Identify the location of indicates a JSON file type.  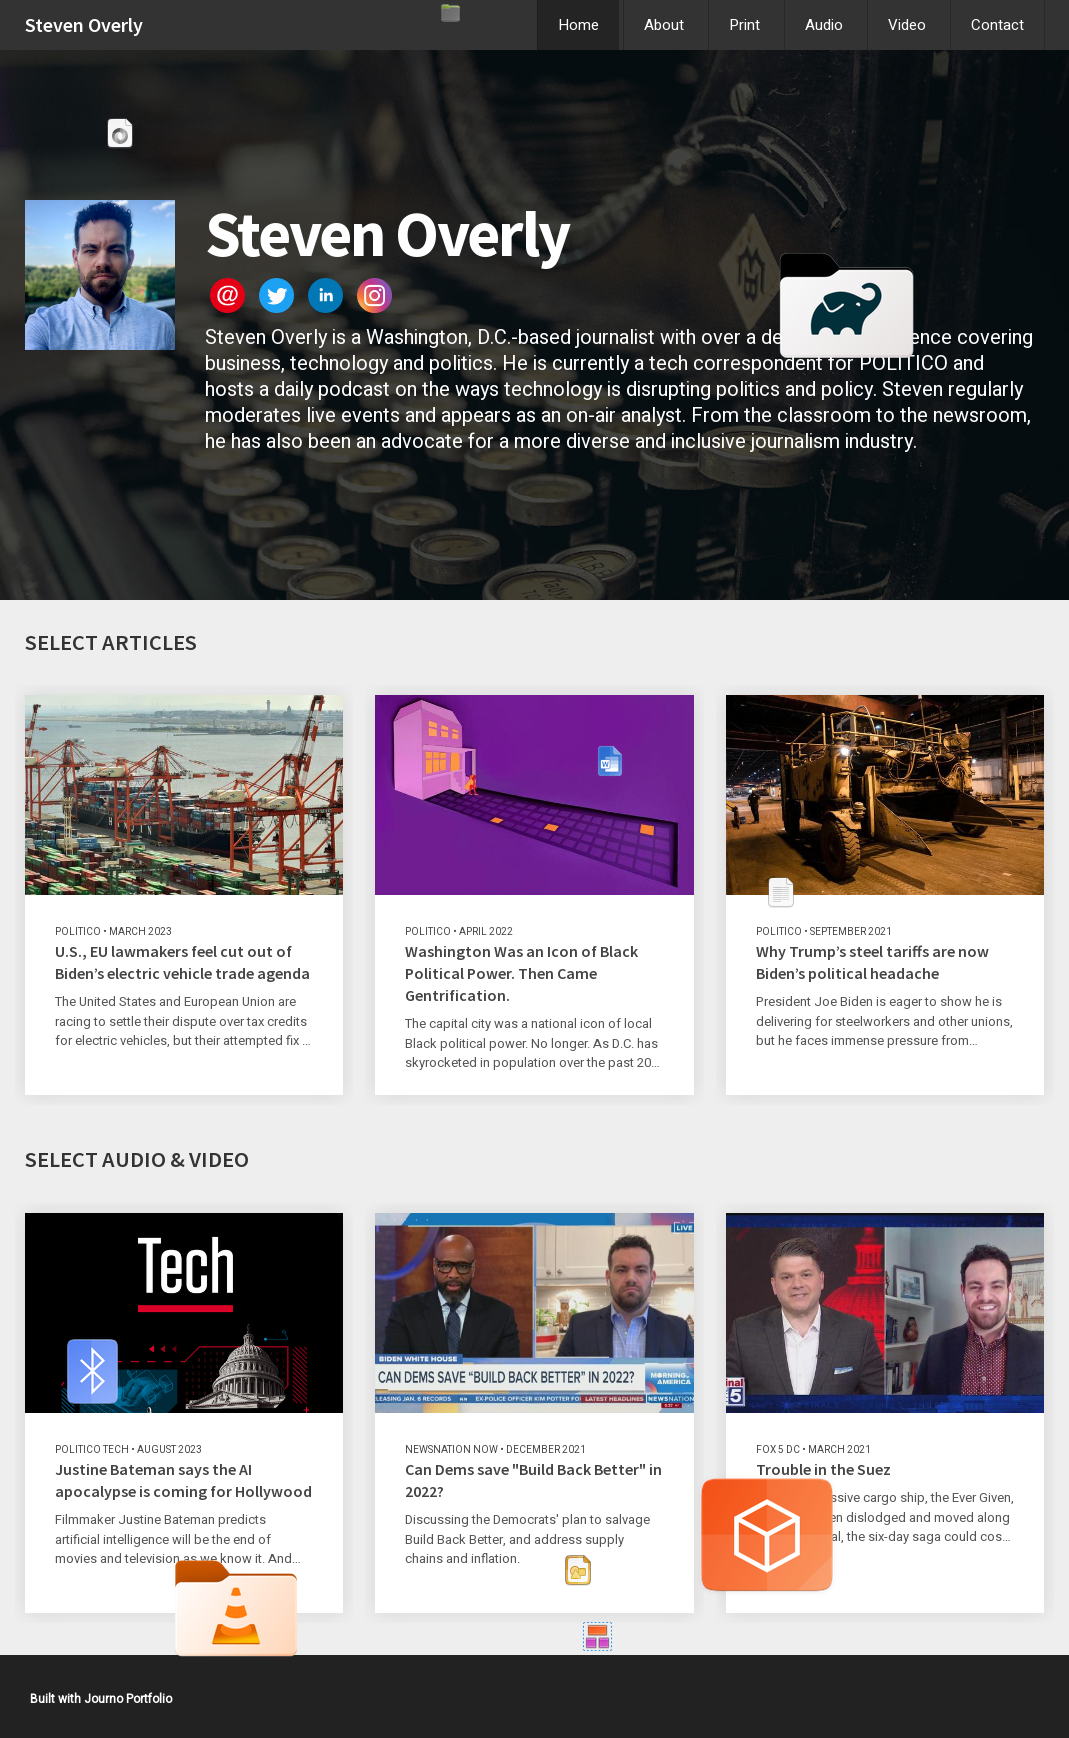
(120, 133).